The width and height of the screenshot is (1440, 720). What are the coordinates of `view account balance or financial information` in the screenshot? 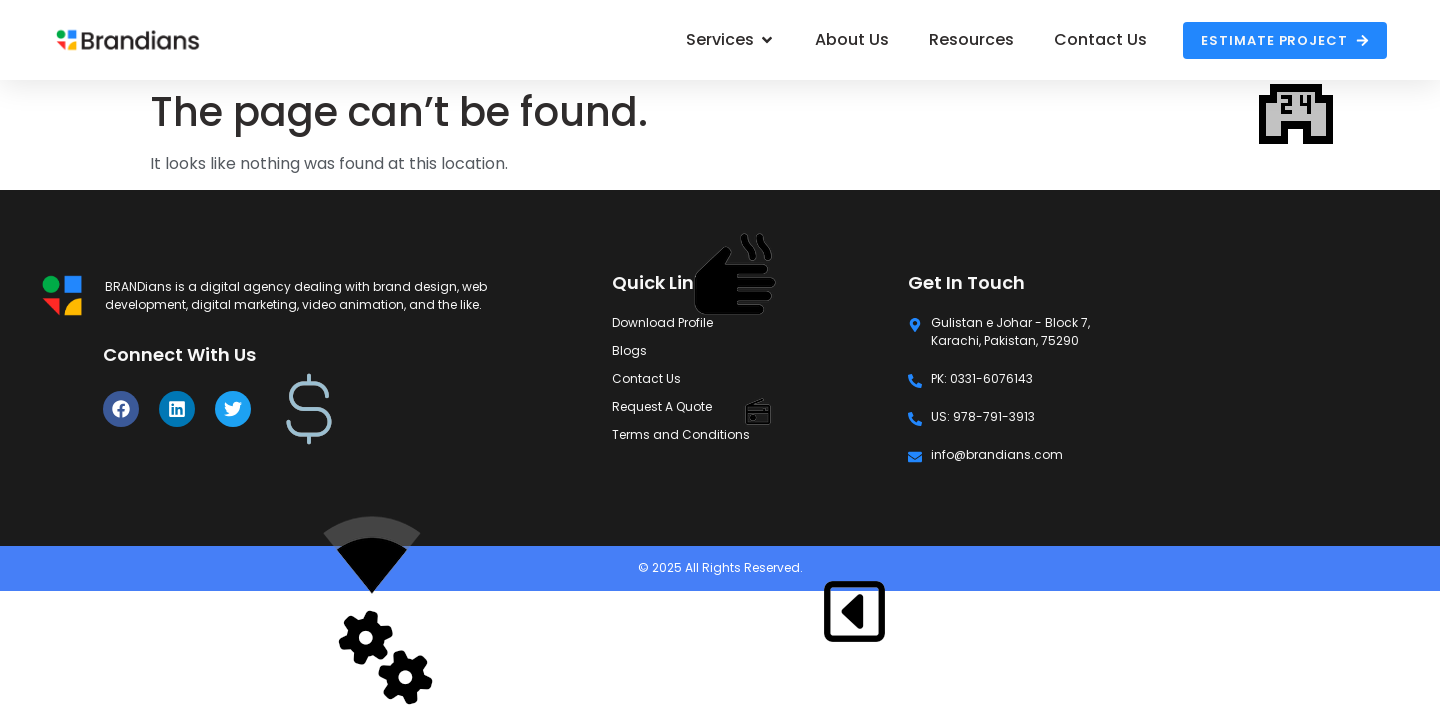 It's located at (309, 409).